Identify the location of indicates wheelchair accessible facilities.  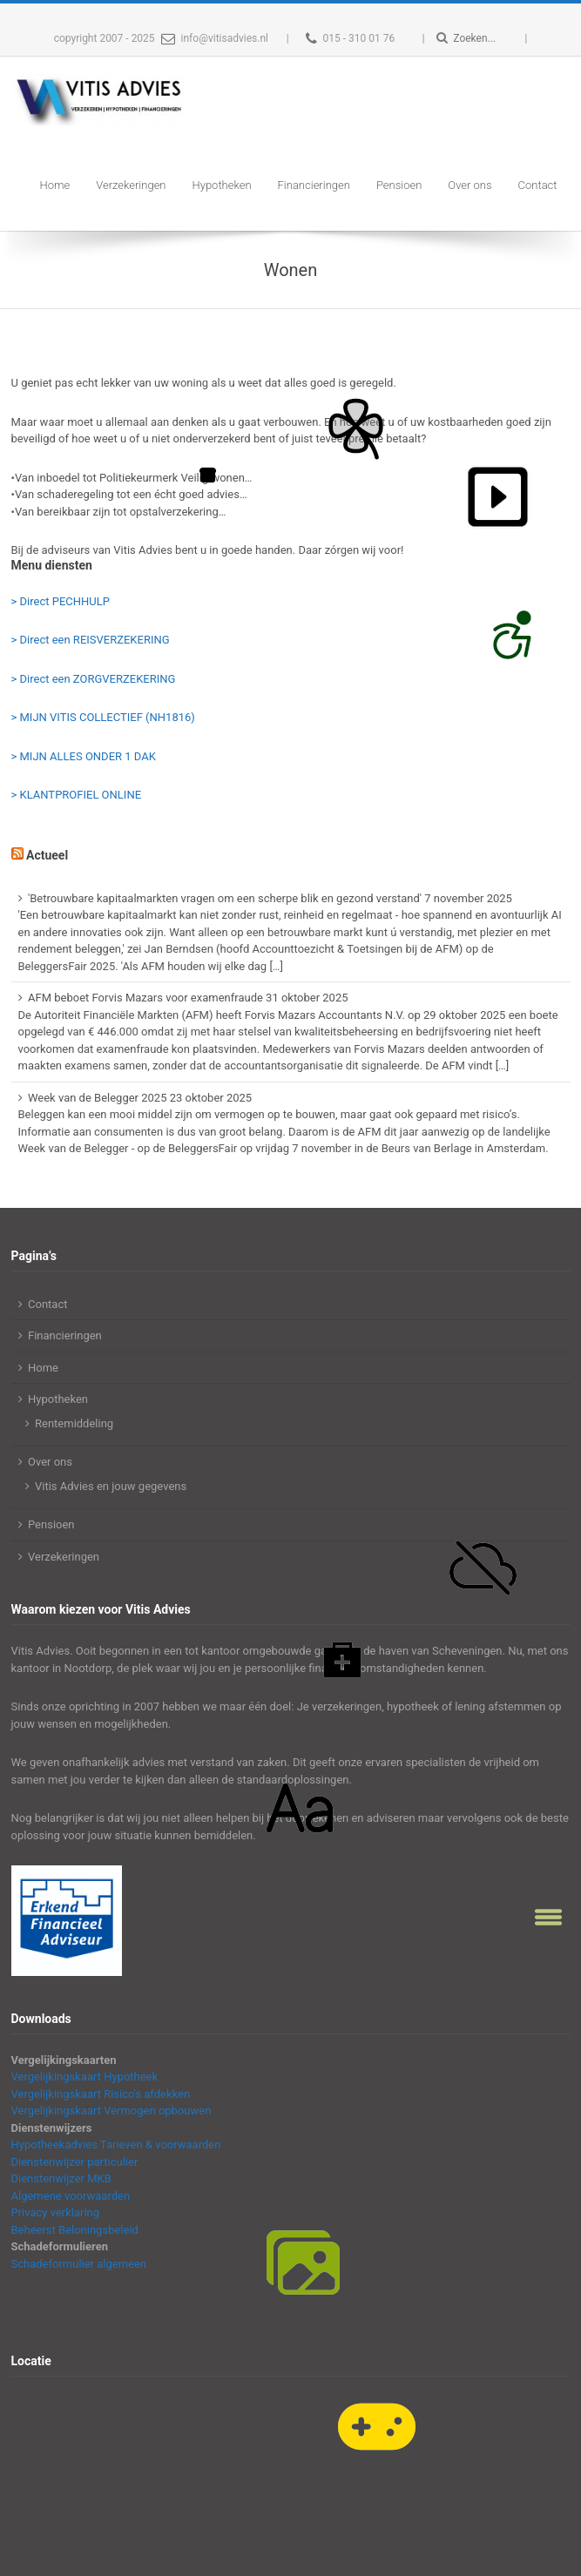
(513, 636).